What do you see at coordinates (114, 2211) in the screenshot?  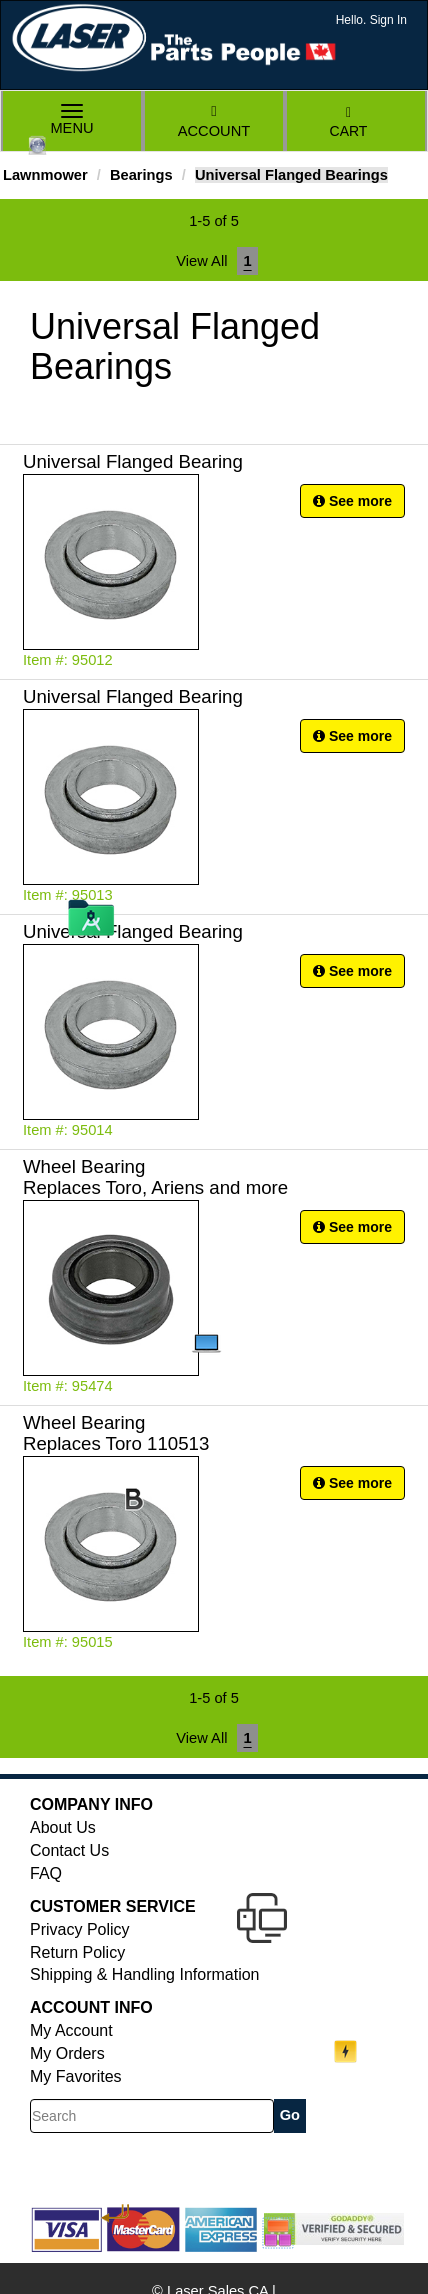 I see `reply to all recipients in an email thread` at bounding box center [114, 2211].